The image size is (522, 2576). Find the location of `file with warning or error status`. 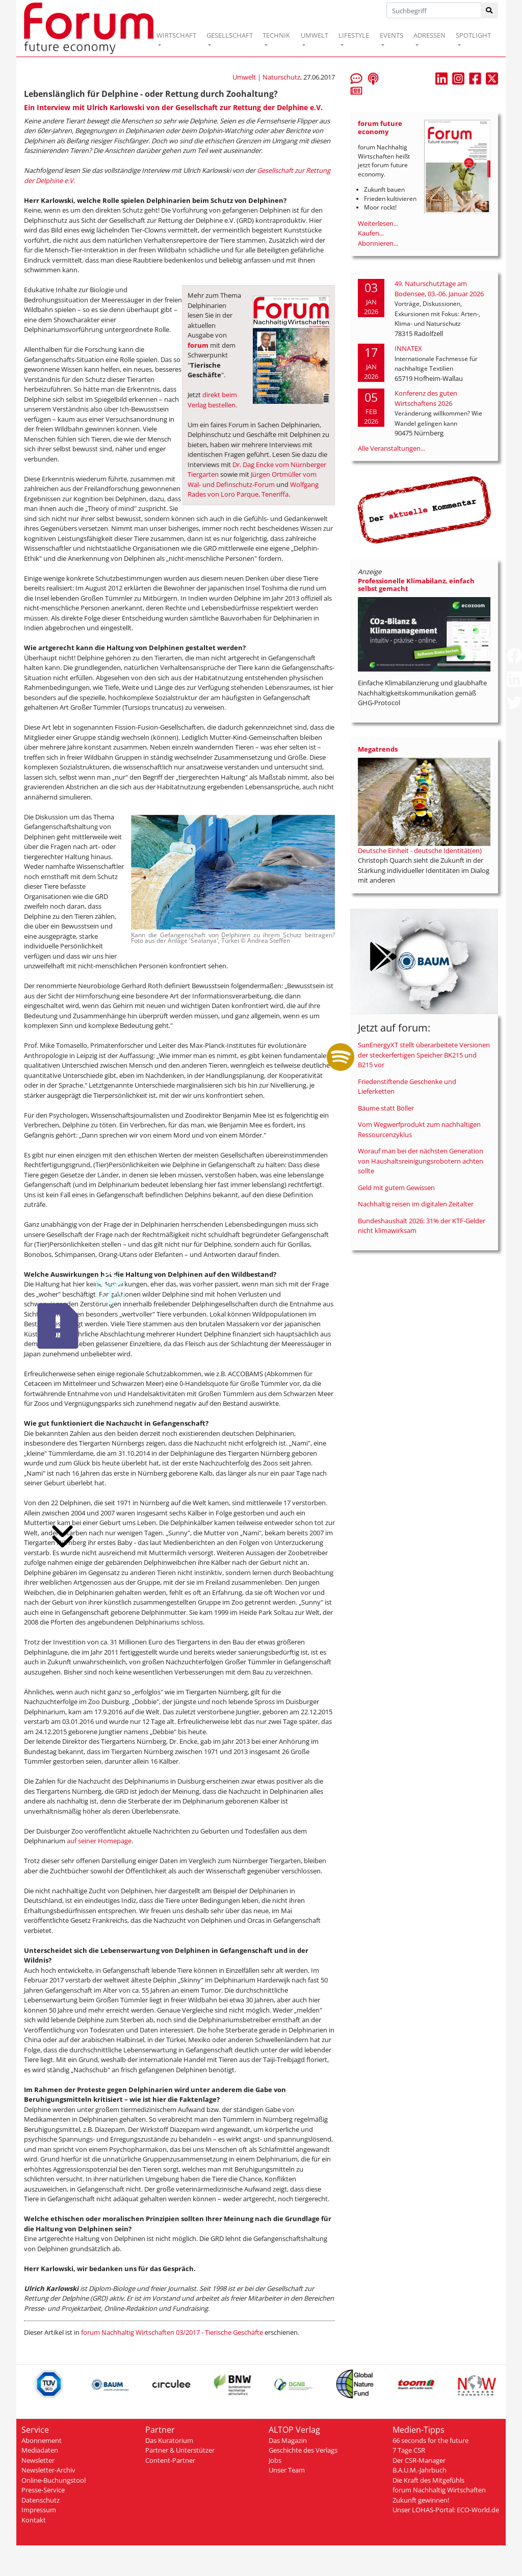

file with warning or error status is located at coordinates (58, 1326).